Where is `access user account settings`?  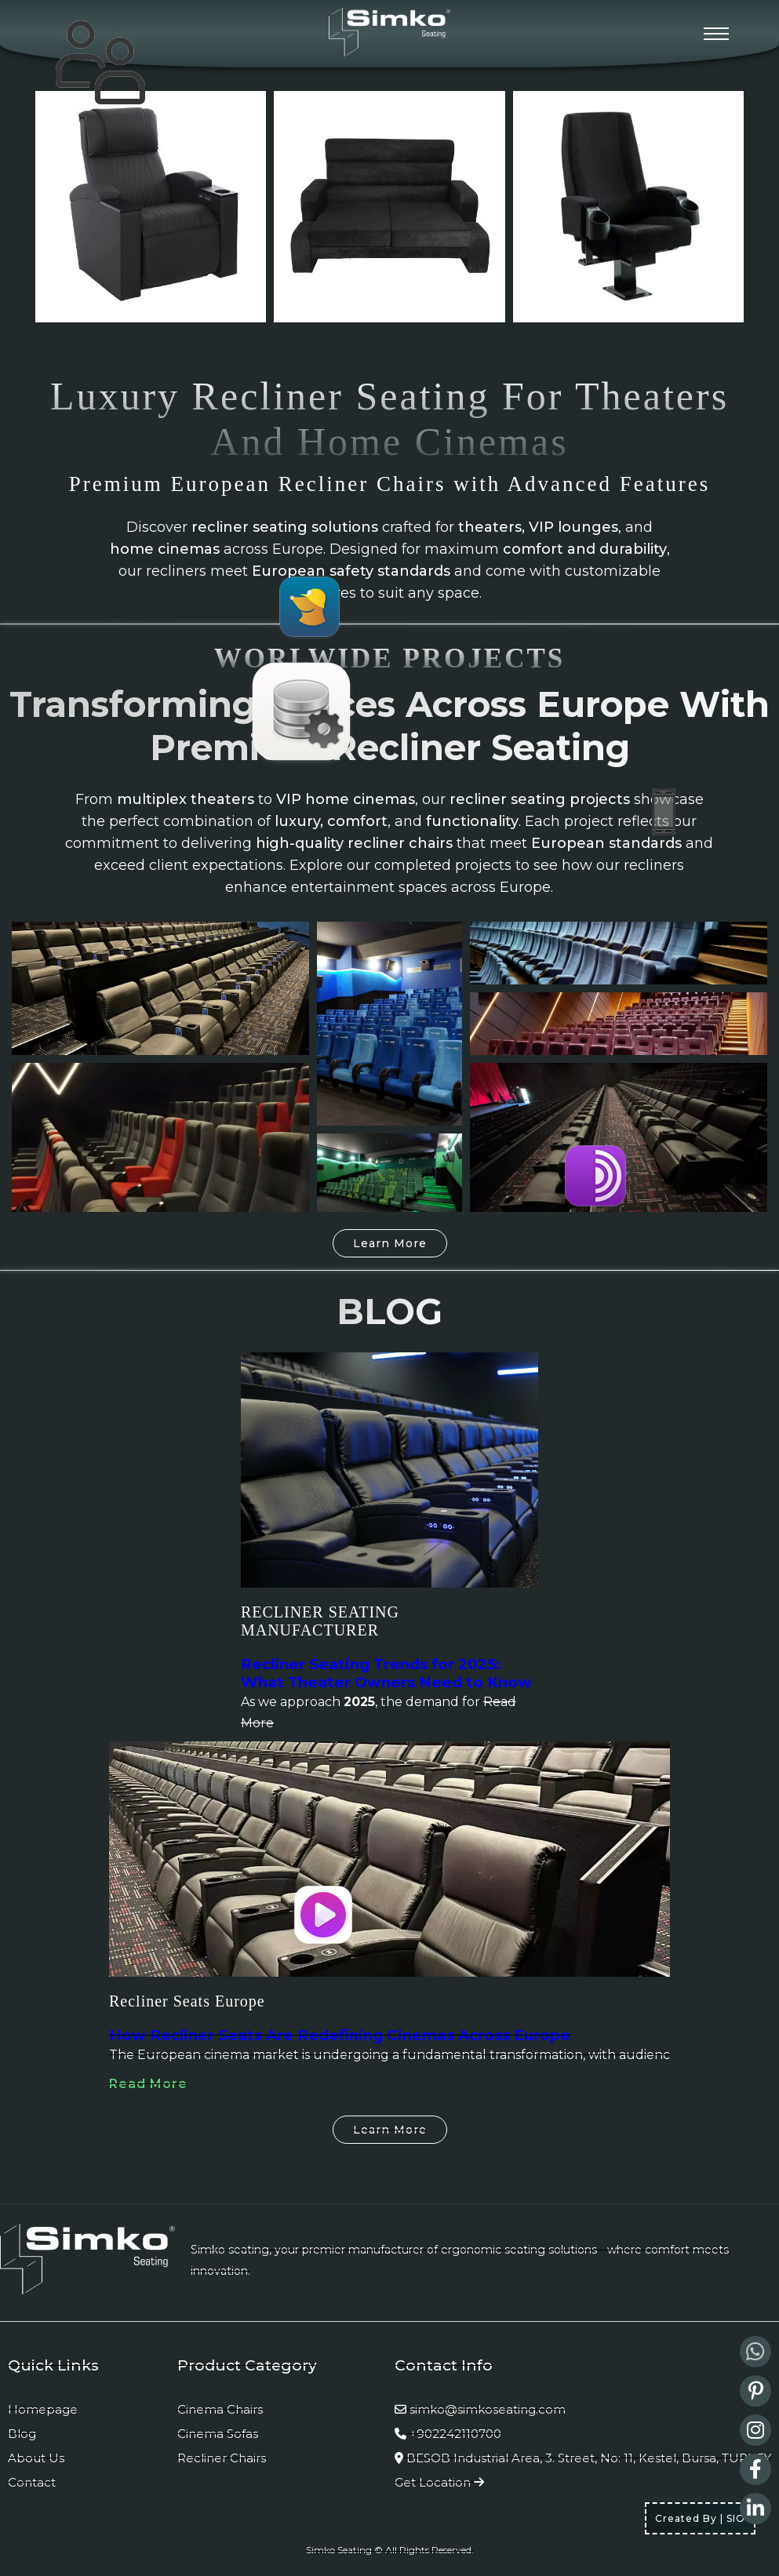 access user account settings is located at coordinates (100, 60).